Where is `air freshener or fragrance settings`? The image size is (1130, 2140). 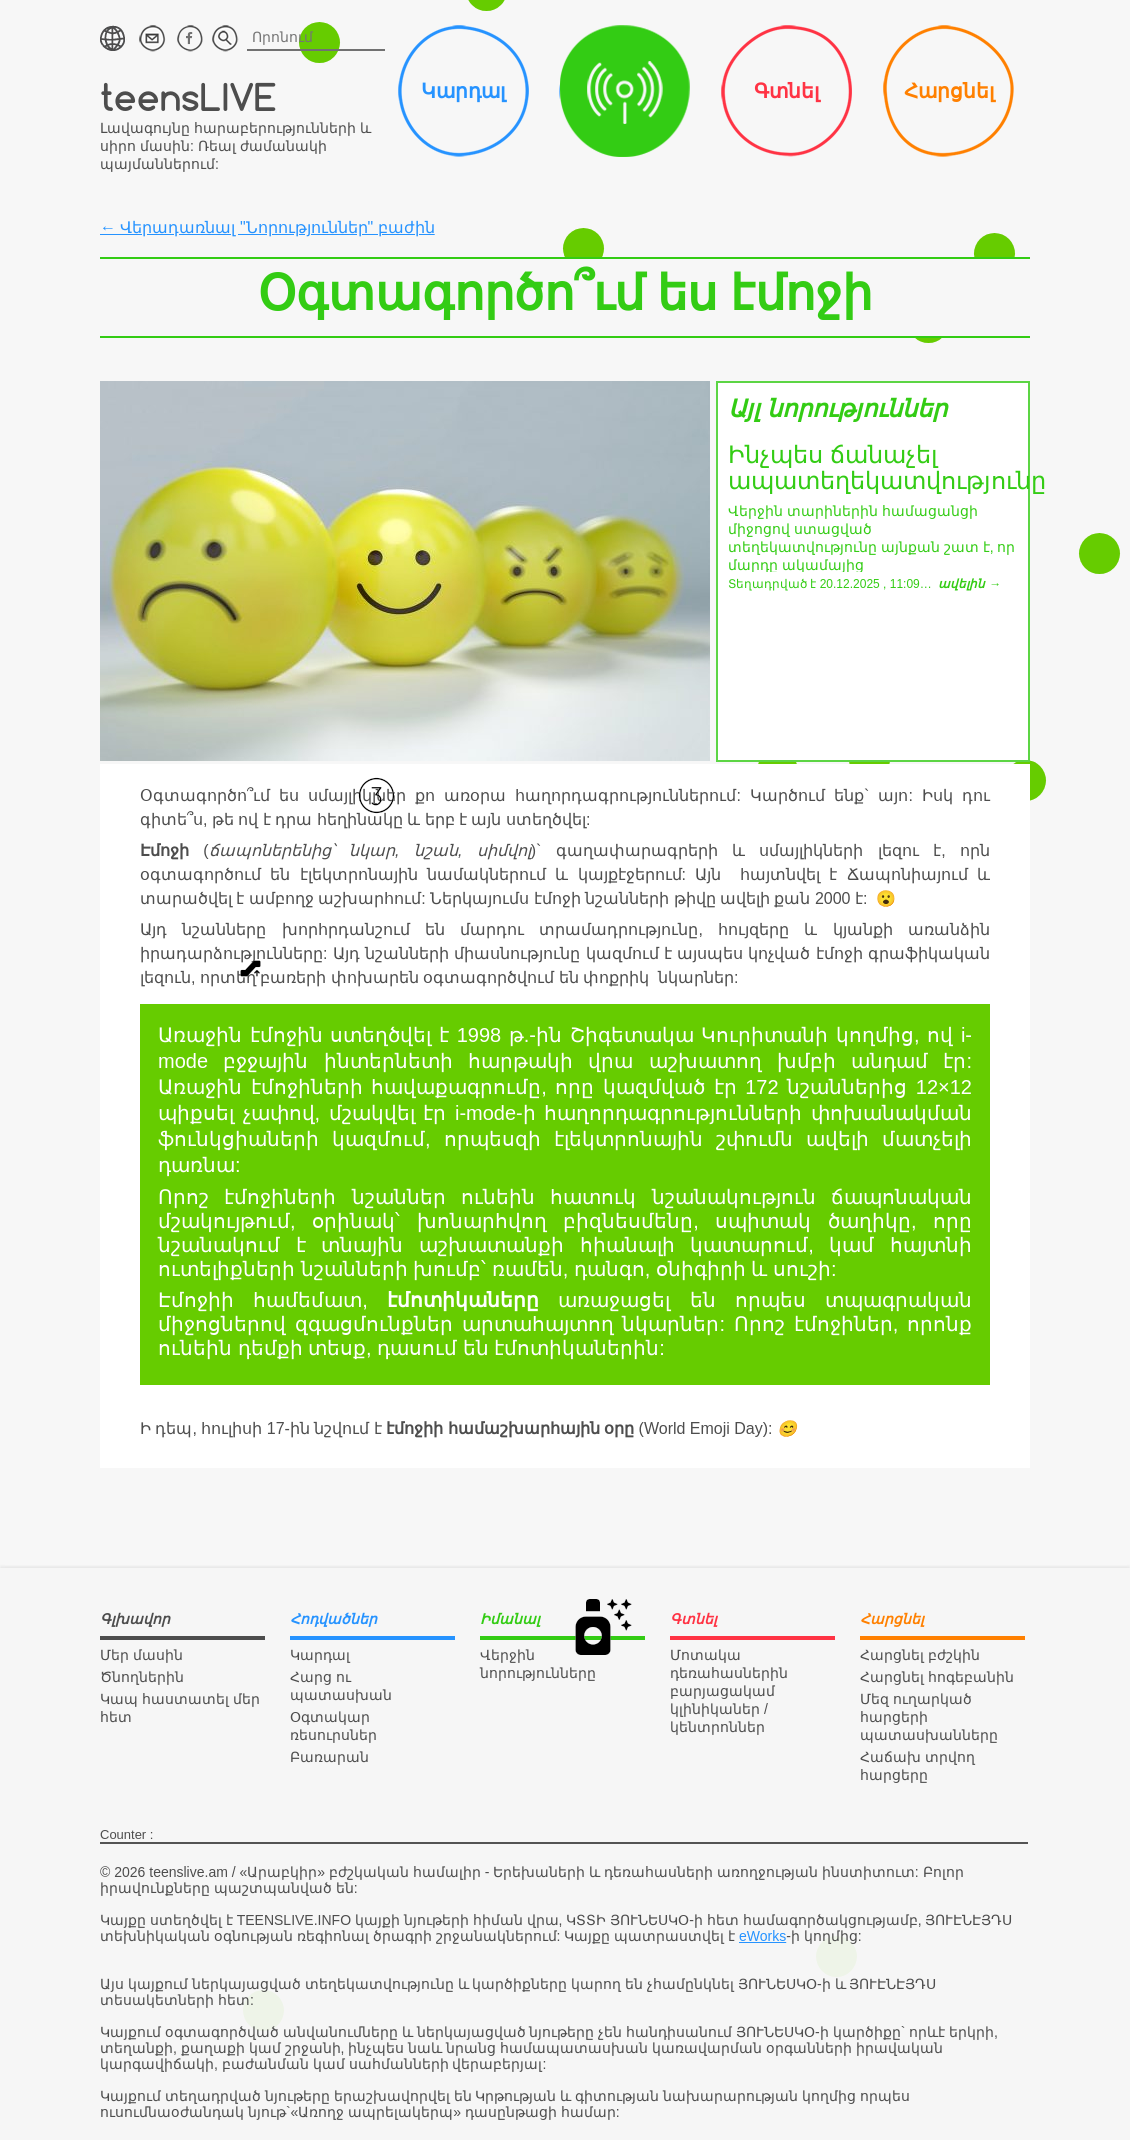 air freshener or fragrance settings is located at coordinates (600, 1627).